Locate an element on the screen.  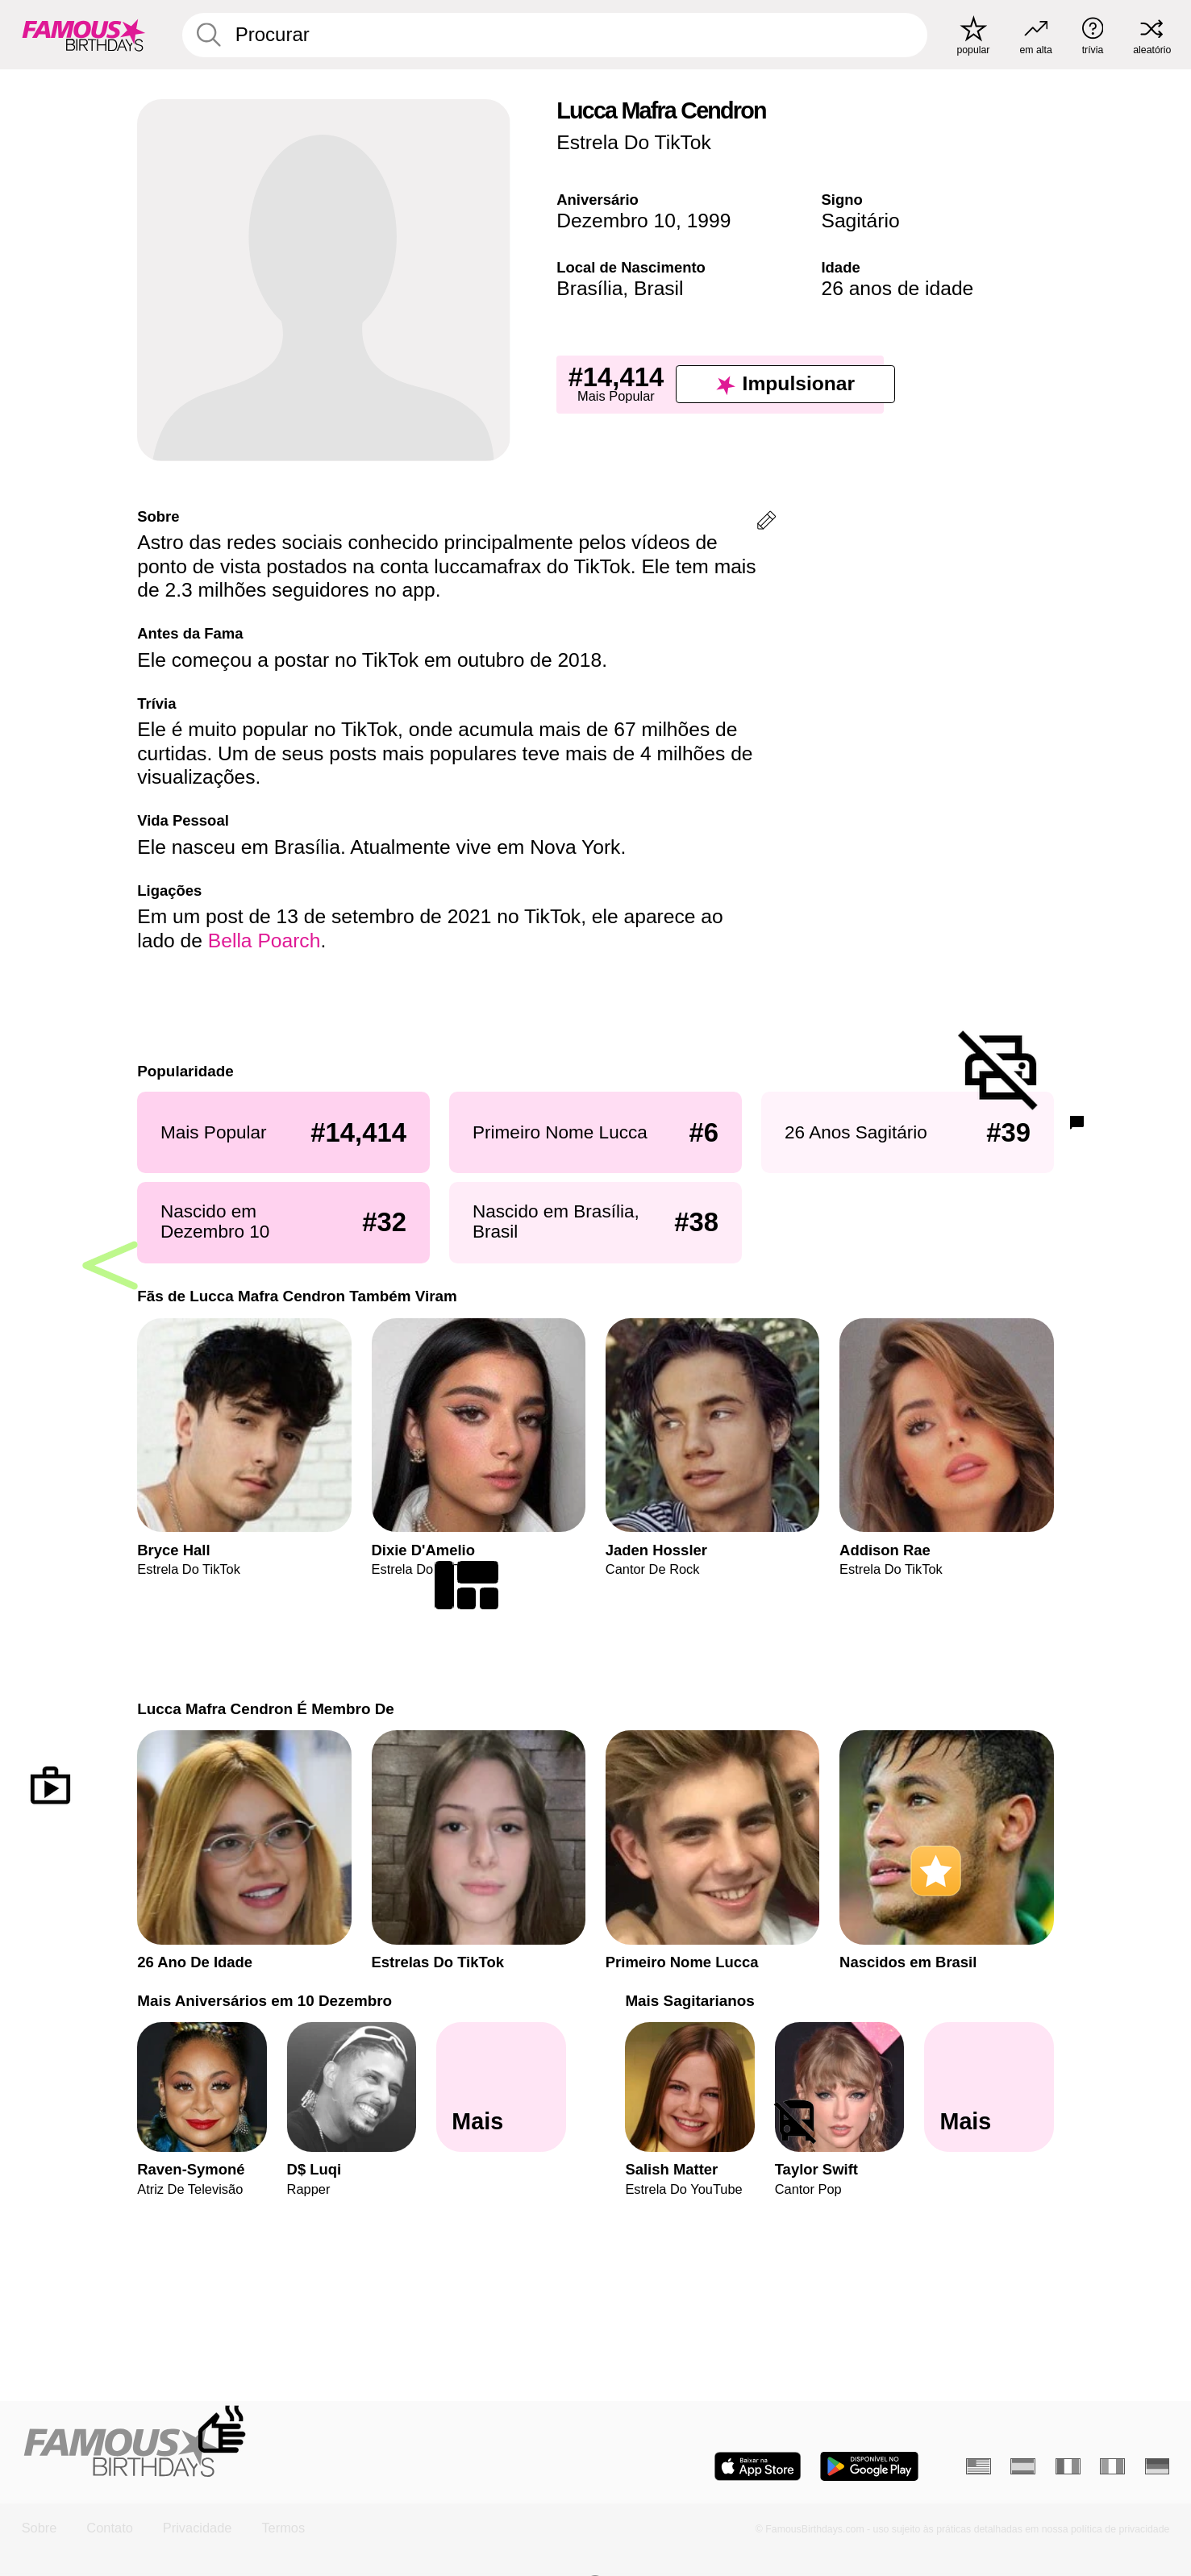
indicates hand dryer available is located at coordinates (223, 2428).